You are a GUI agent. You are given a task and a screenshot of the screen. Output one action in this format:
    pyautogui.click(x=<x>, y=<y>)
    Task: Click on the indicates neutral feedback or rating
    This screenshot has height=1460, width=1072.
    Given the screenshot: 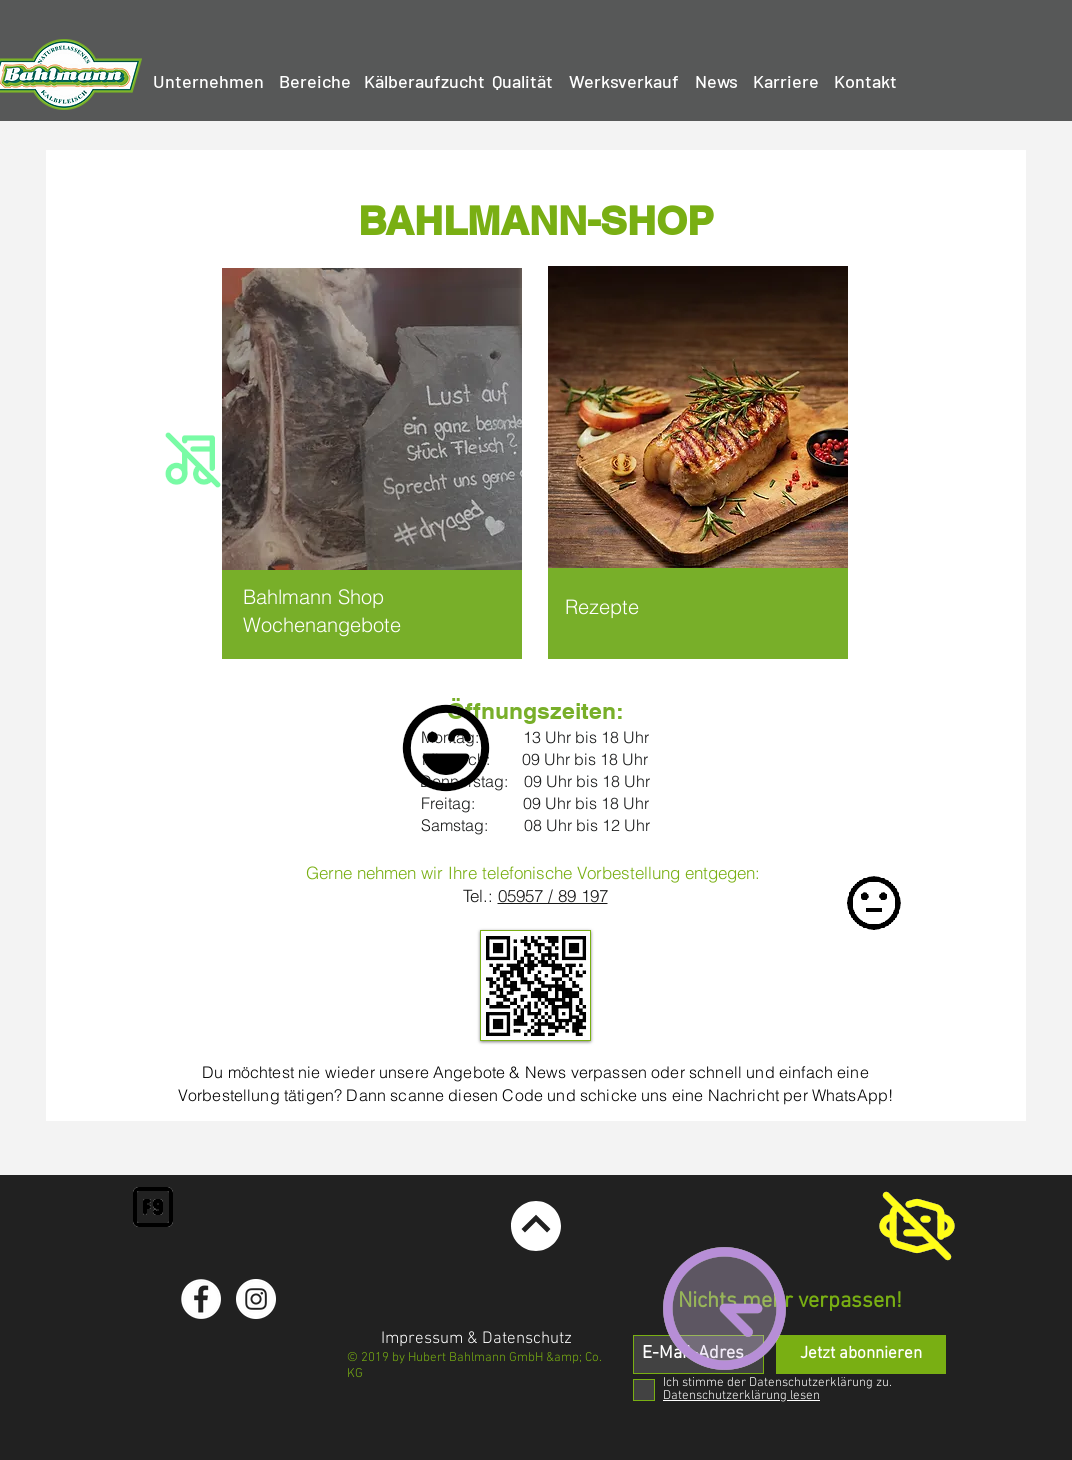 What is the action you would take?
    pyautogui.click(x=874, y=903)
    